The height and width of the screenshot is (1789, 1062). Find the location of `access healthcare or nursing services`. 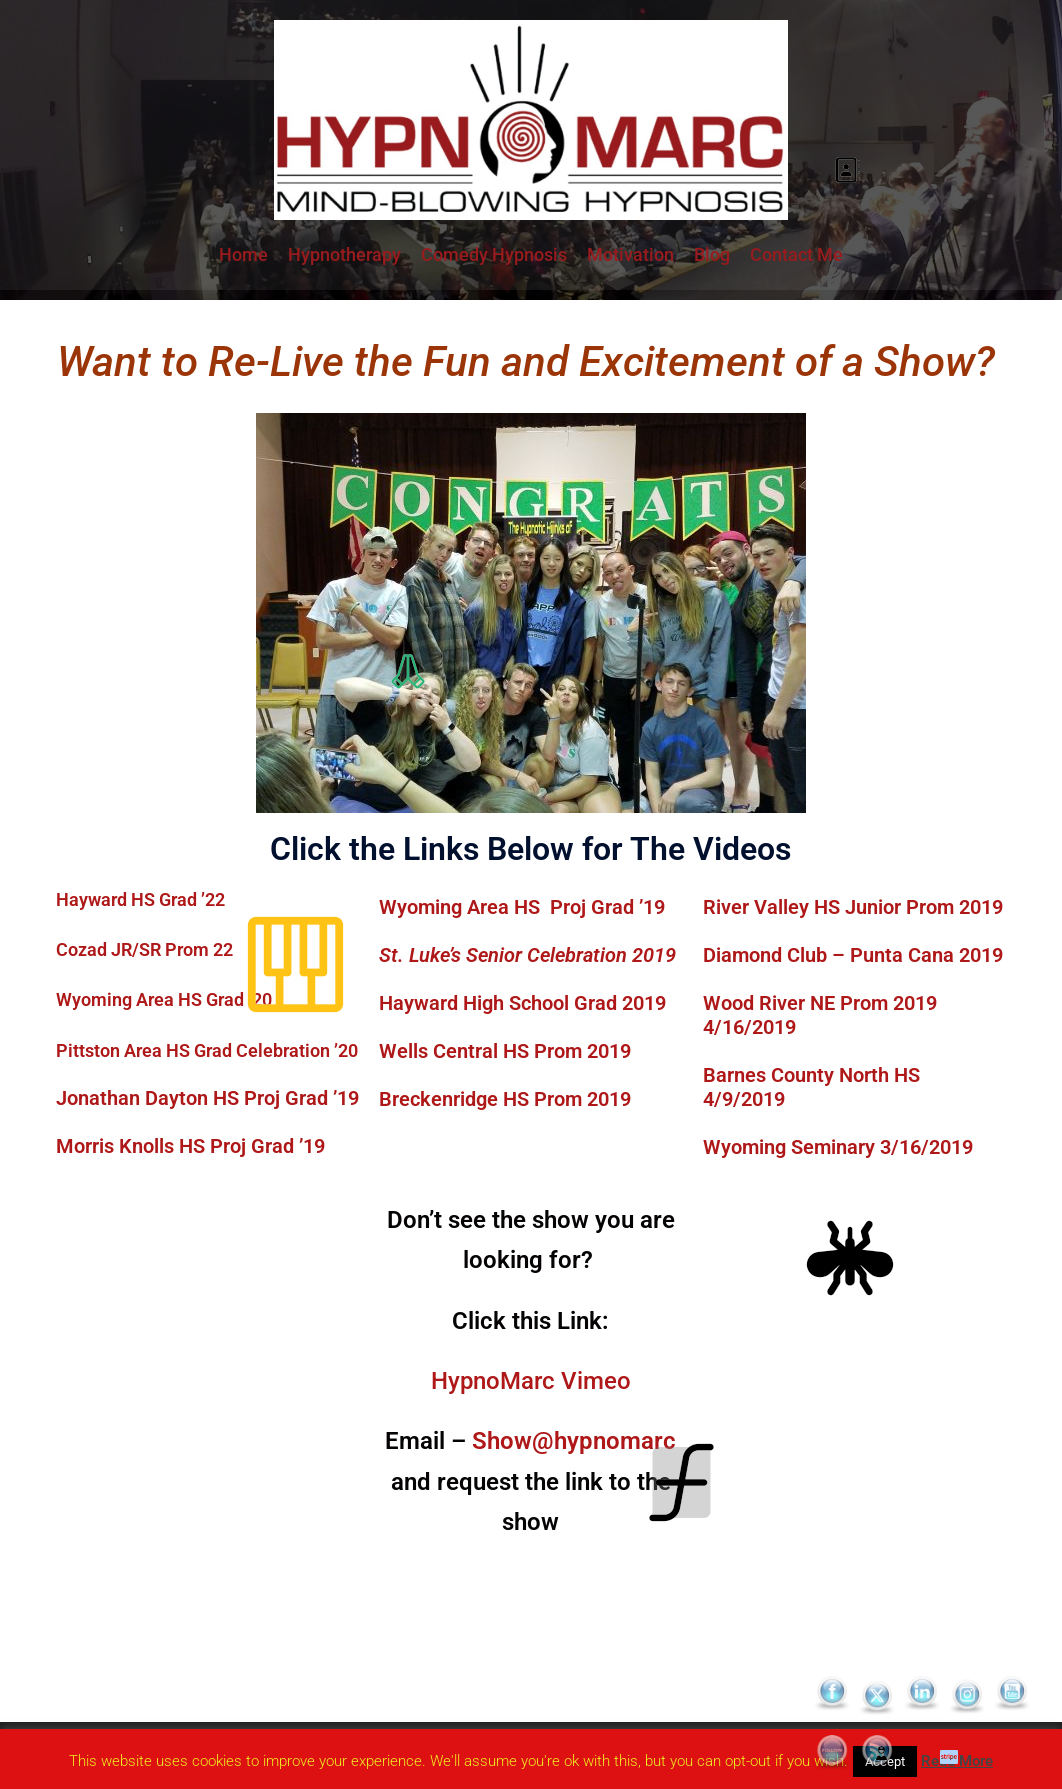

access healthcare or nursing services is located at coordinates (881, 1753).